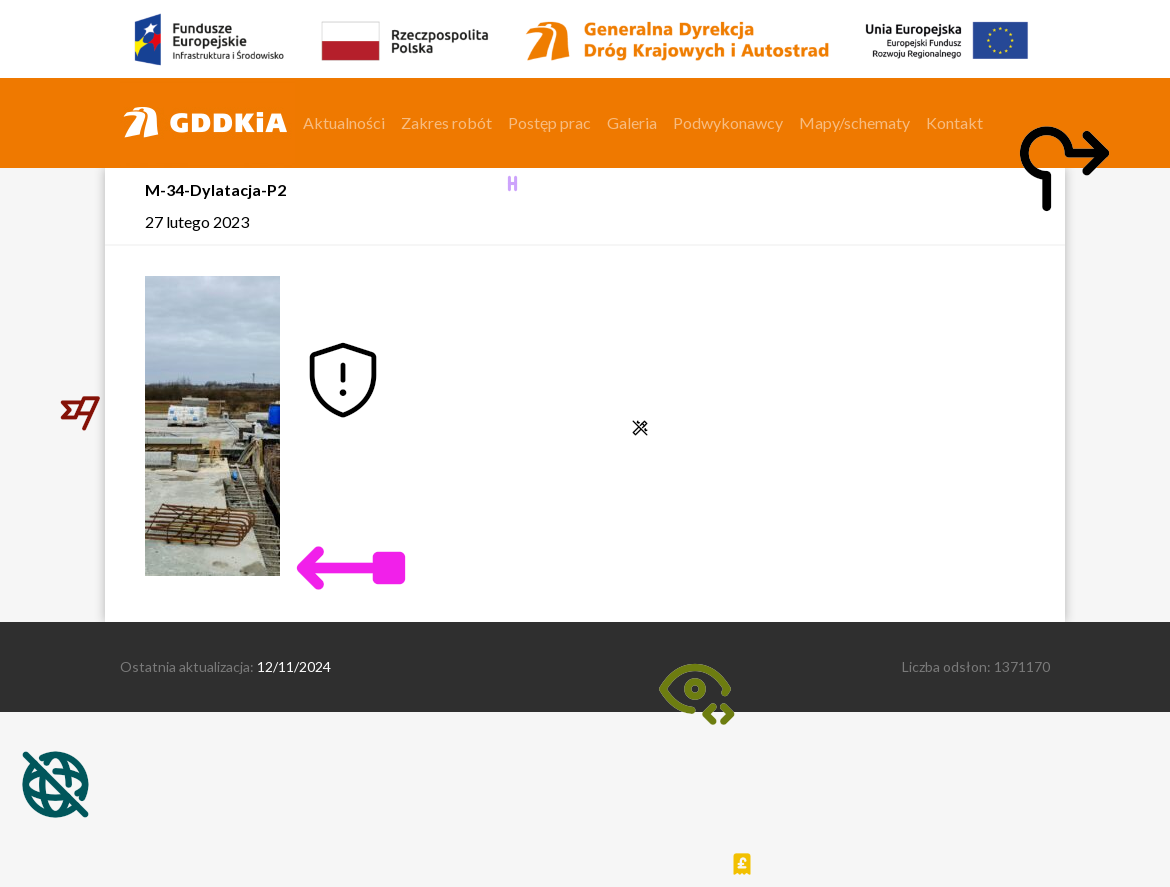 This screenshot has width=1170, height=887. What do you see at coordinates (640, 428) in the screenshot?
I see `disable magic wand or auto-enhance feature` at bounding box center [640, 428].